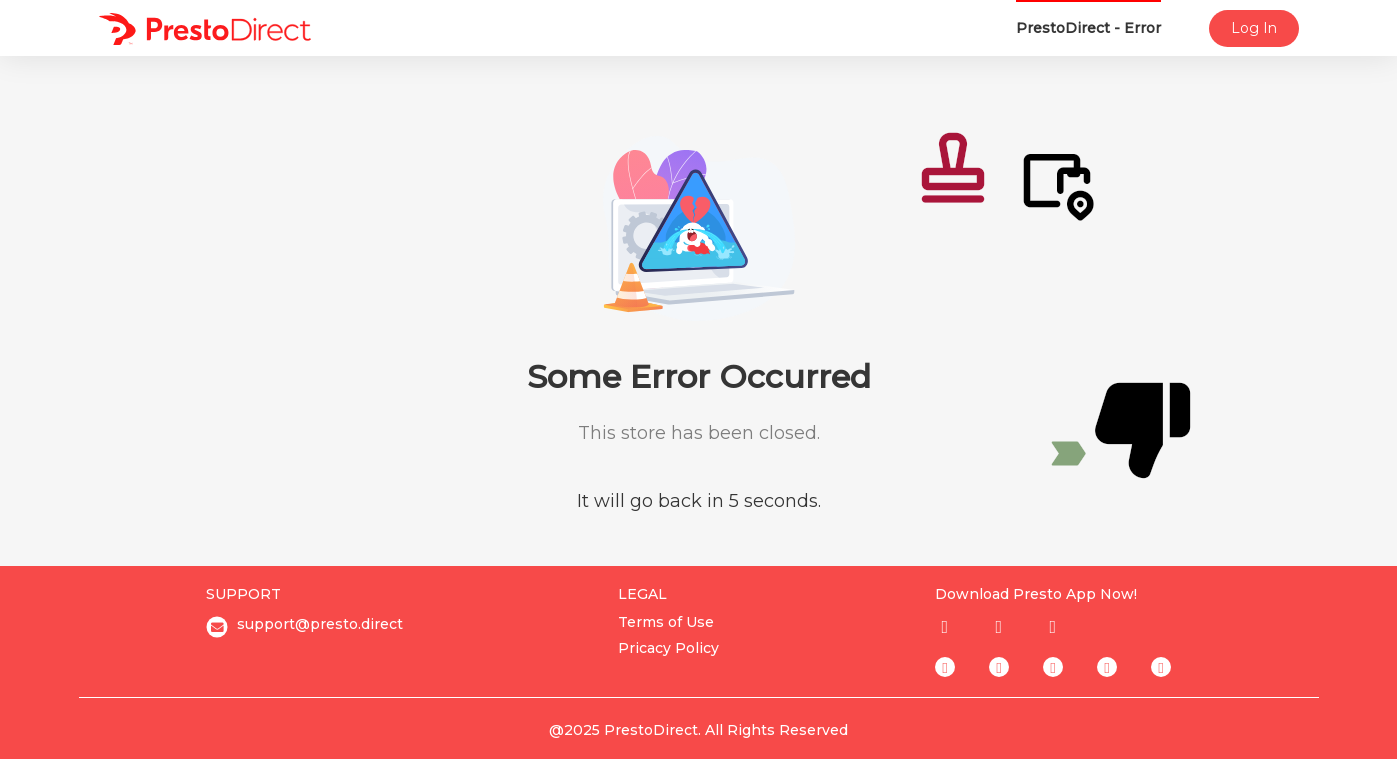  I want to click on apply a label or tag to an item, so click(1067, 453).